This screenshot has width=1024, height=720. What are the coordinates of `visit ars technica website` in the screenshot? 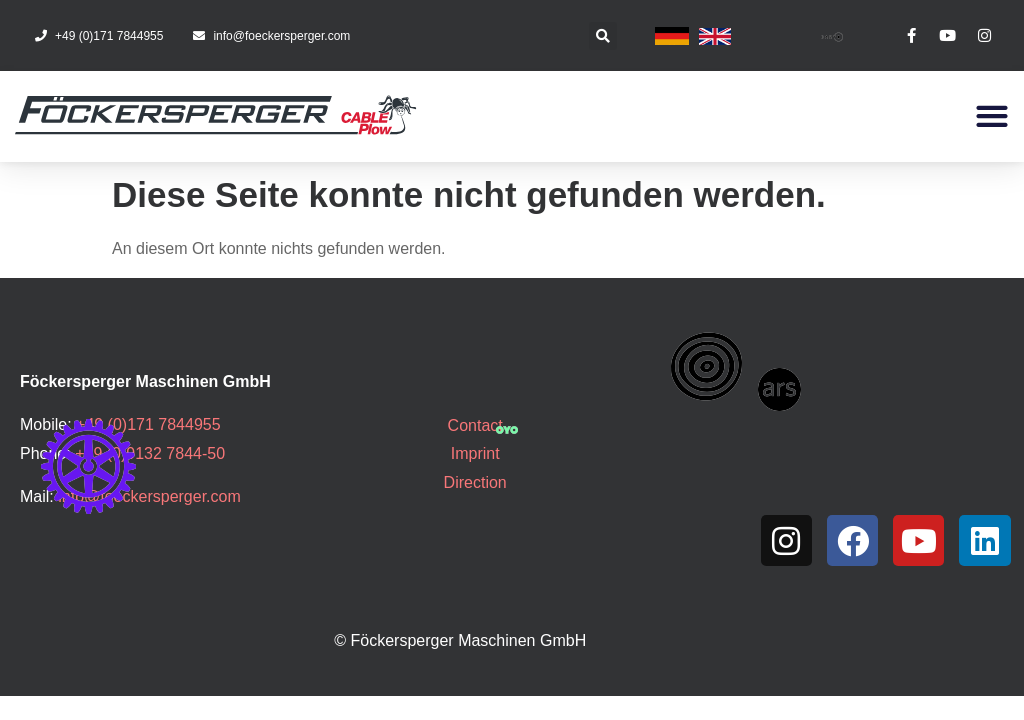 It's located at (779, 389).